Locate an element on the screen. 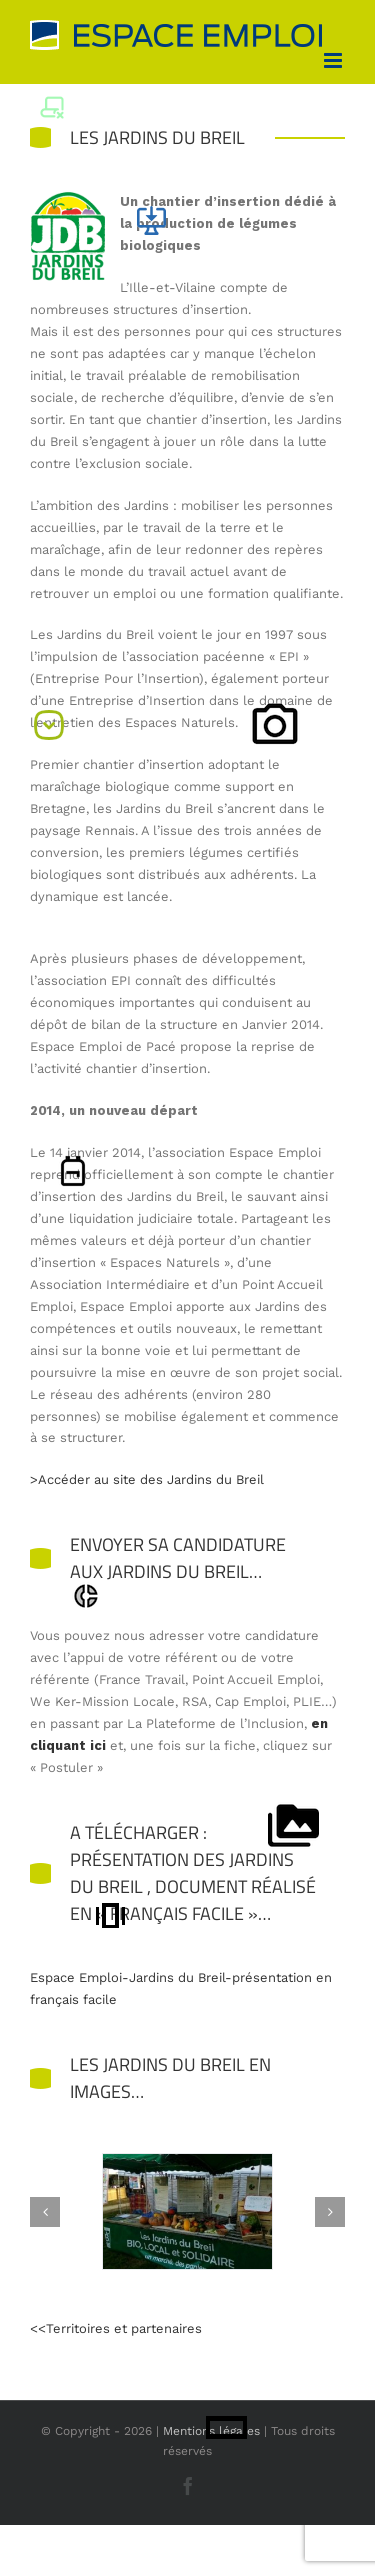 The image size is (375, 2575). crop image to 7:5 aspect ratio is located at coordinates (226, 2427).